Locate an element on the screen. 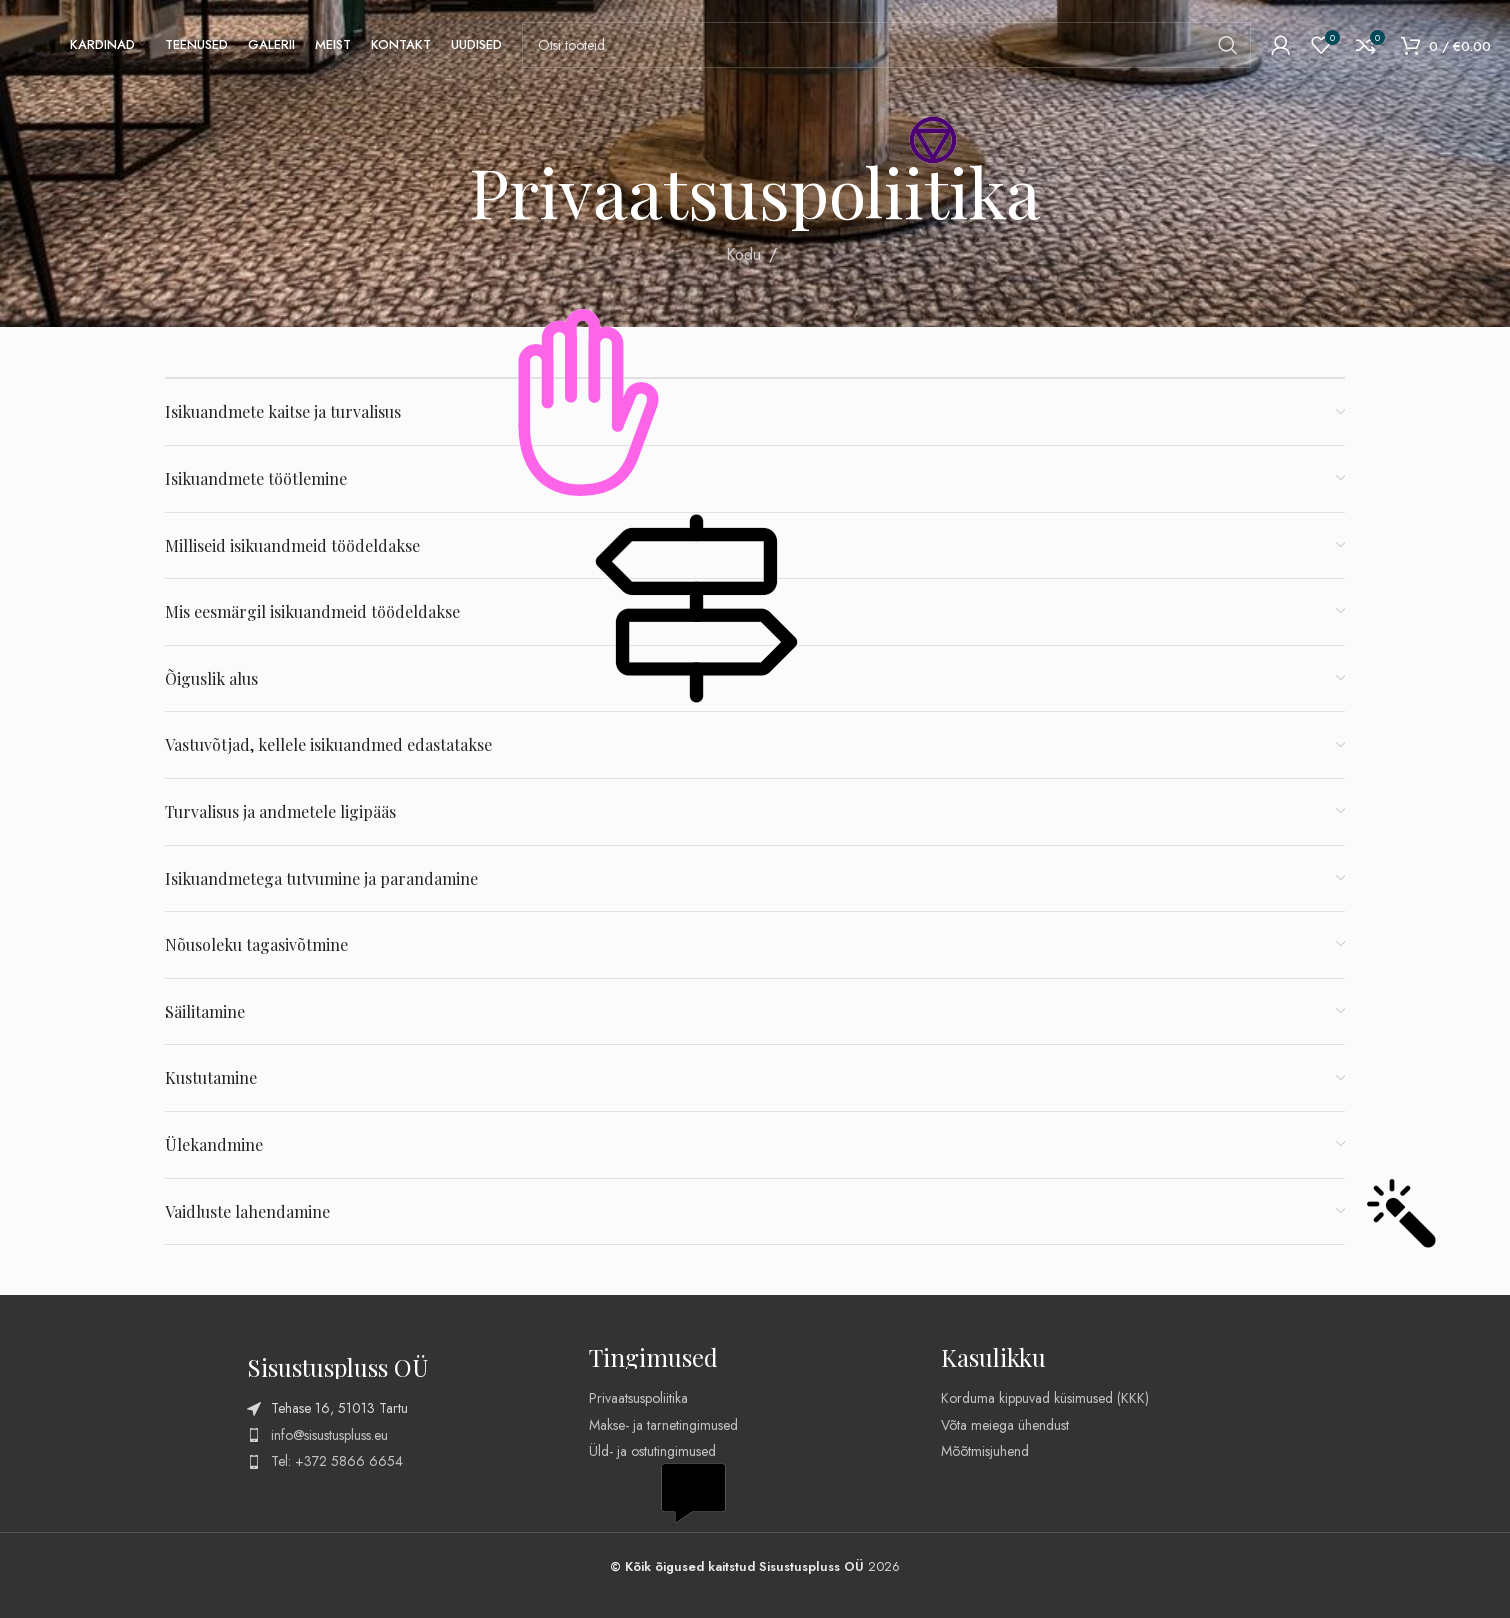 The image size is (1510, 1618). apply auto-enhance or magic adjustments is located at coordinates (1402, 1214).